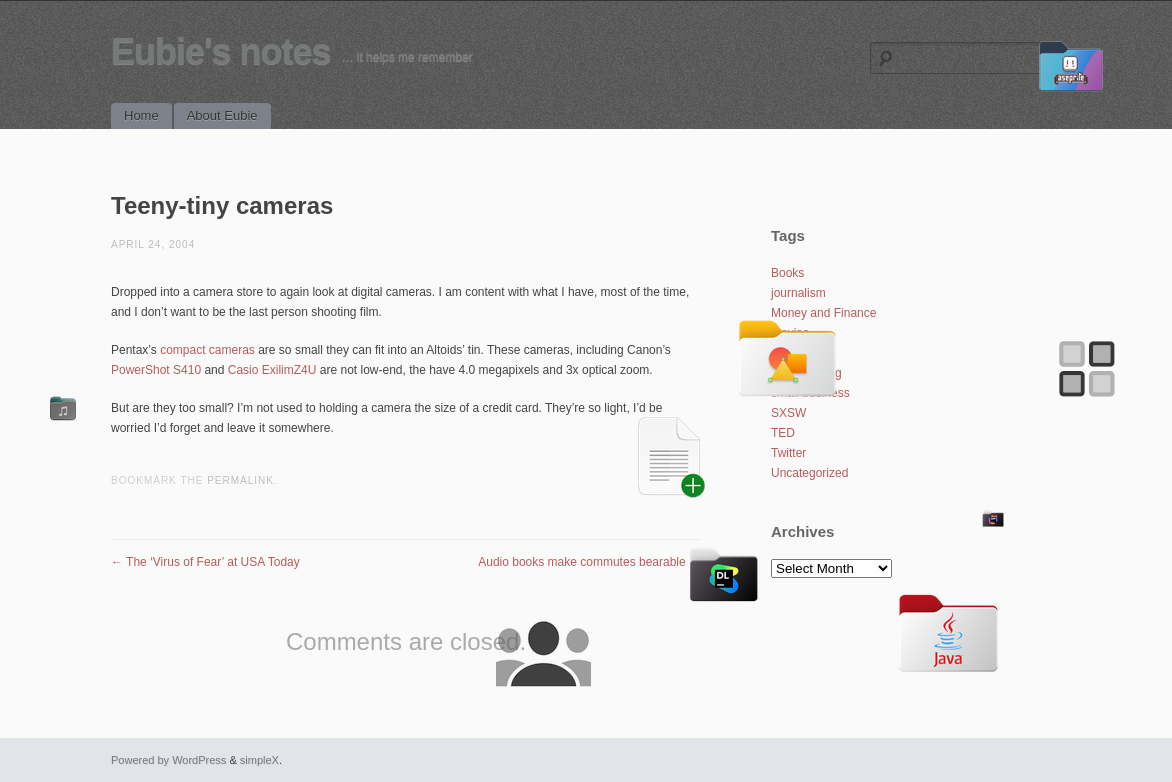  I want to click on open folder containing java project files, so click(948, 636).